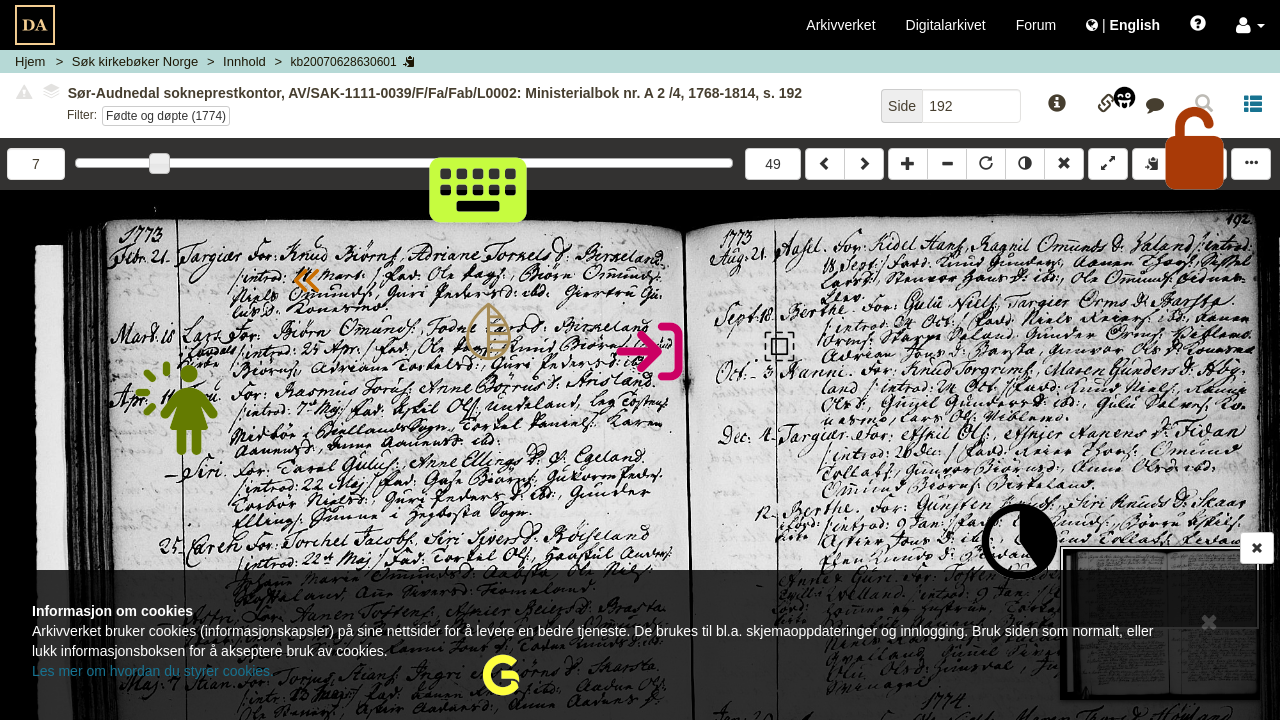 Image resolution: width=1280 pixels, height=720 pixels. What do you see at coordinates (1019, 541) in the screenshot?
I see `indicates 40% progress or completion` at bounding box center [1019, 541].